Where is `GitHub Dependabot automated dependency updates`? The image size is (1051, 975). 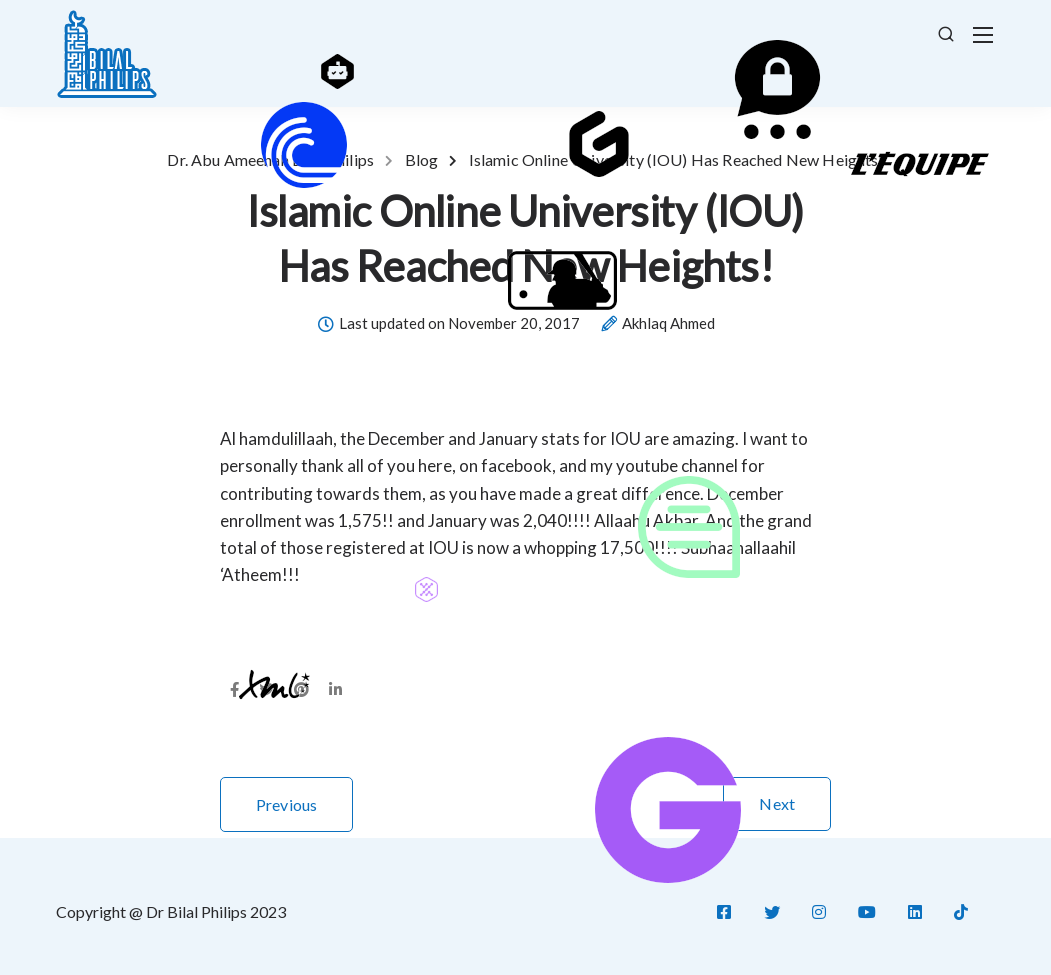 GitHub Dependabot automated dependency updates is located at coordinates (337, 71).